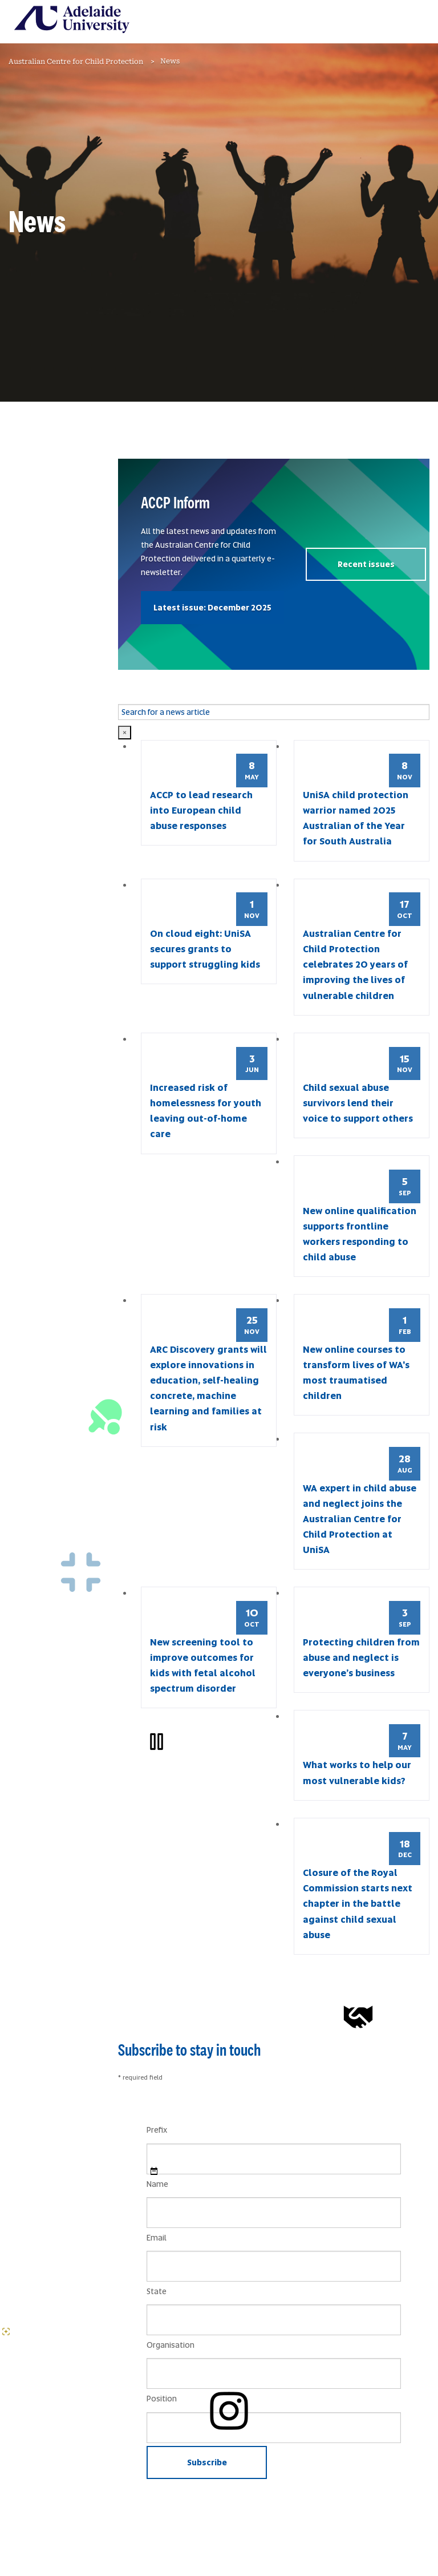  Describe the element at coordinates (6, 2331) in the screenshot. I see `center or focus on current location` at that location.